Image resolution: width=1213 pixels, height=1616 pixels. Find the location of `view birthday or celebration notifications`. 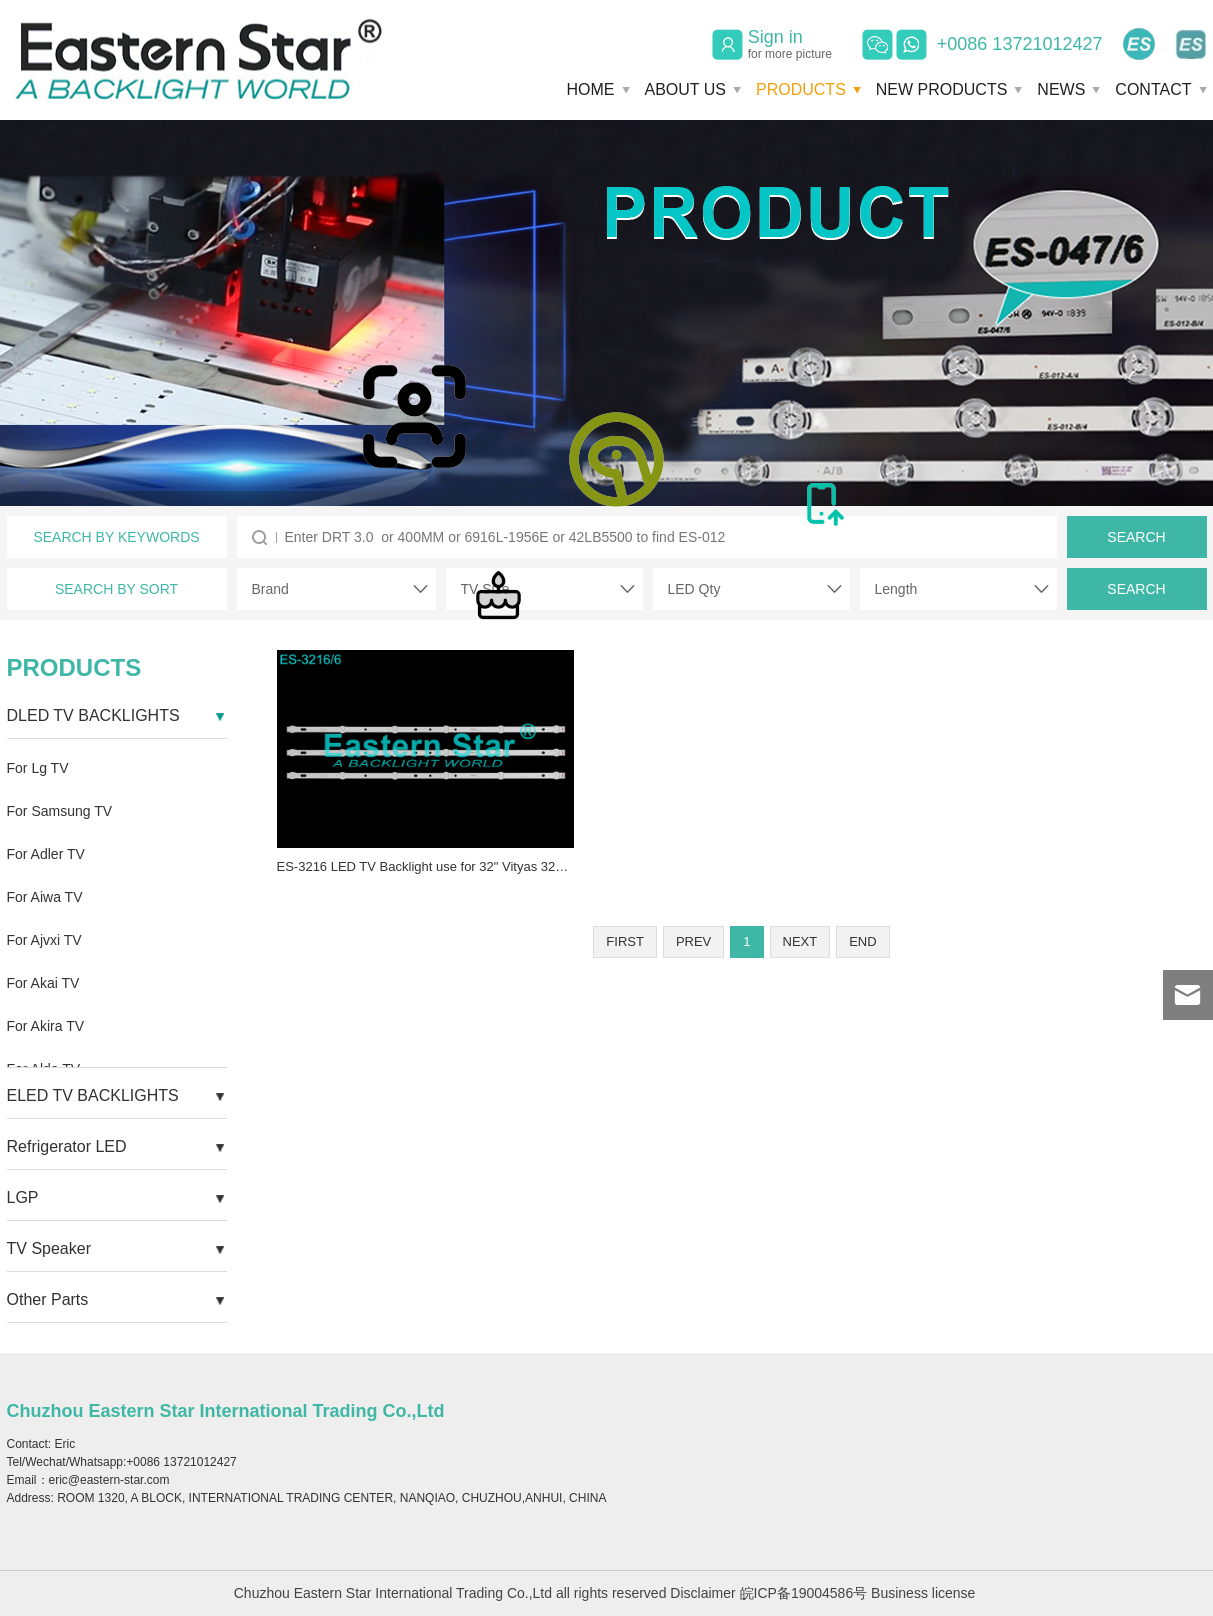

view birthday or celebration notifications is located at coordinates (498, 598).